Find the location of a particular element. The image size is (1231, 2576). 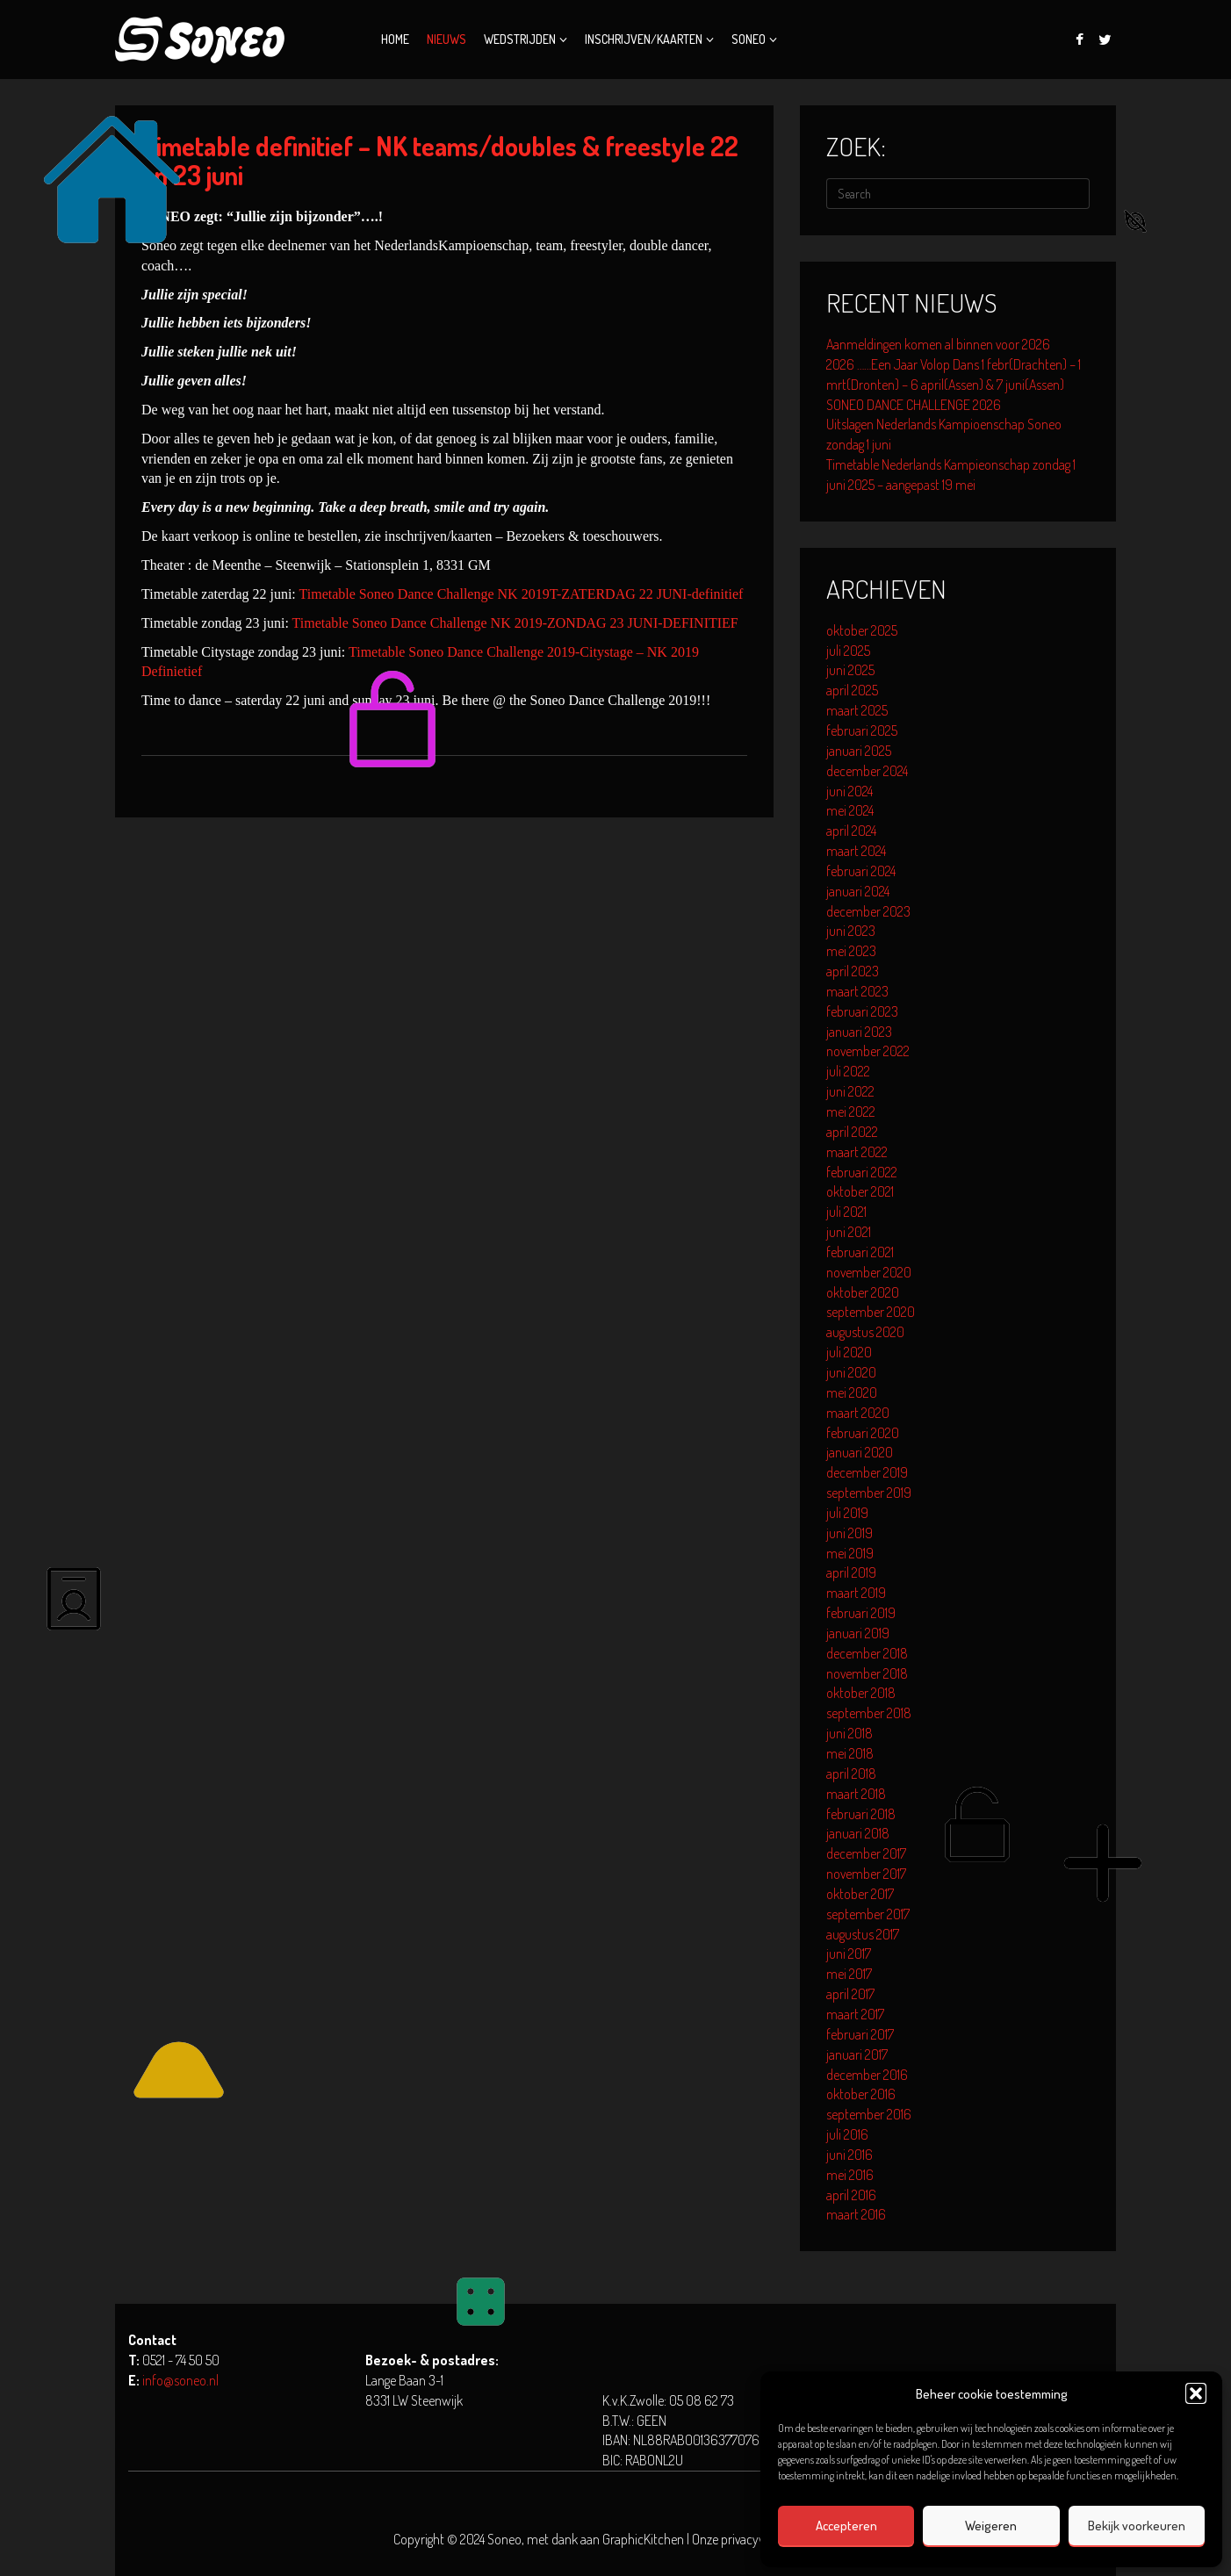

unlock a file or resource is located at coordinates (977, 1824).